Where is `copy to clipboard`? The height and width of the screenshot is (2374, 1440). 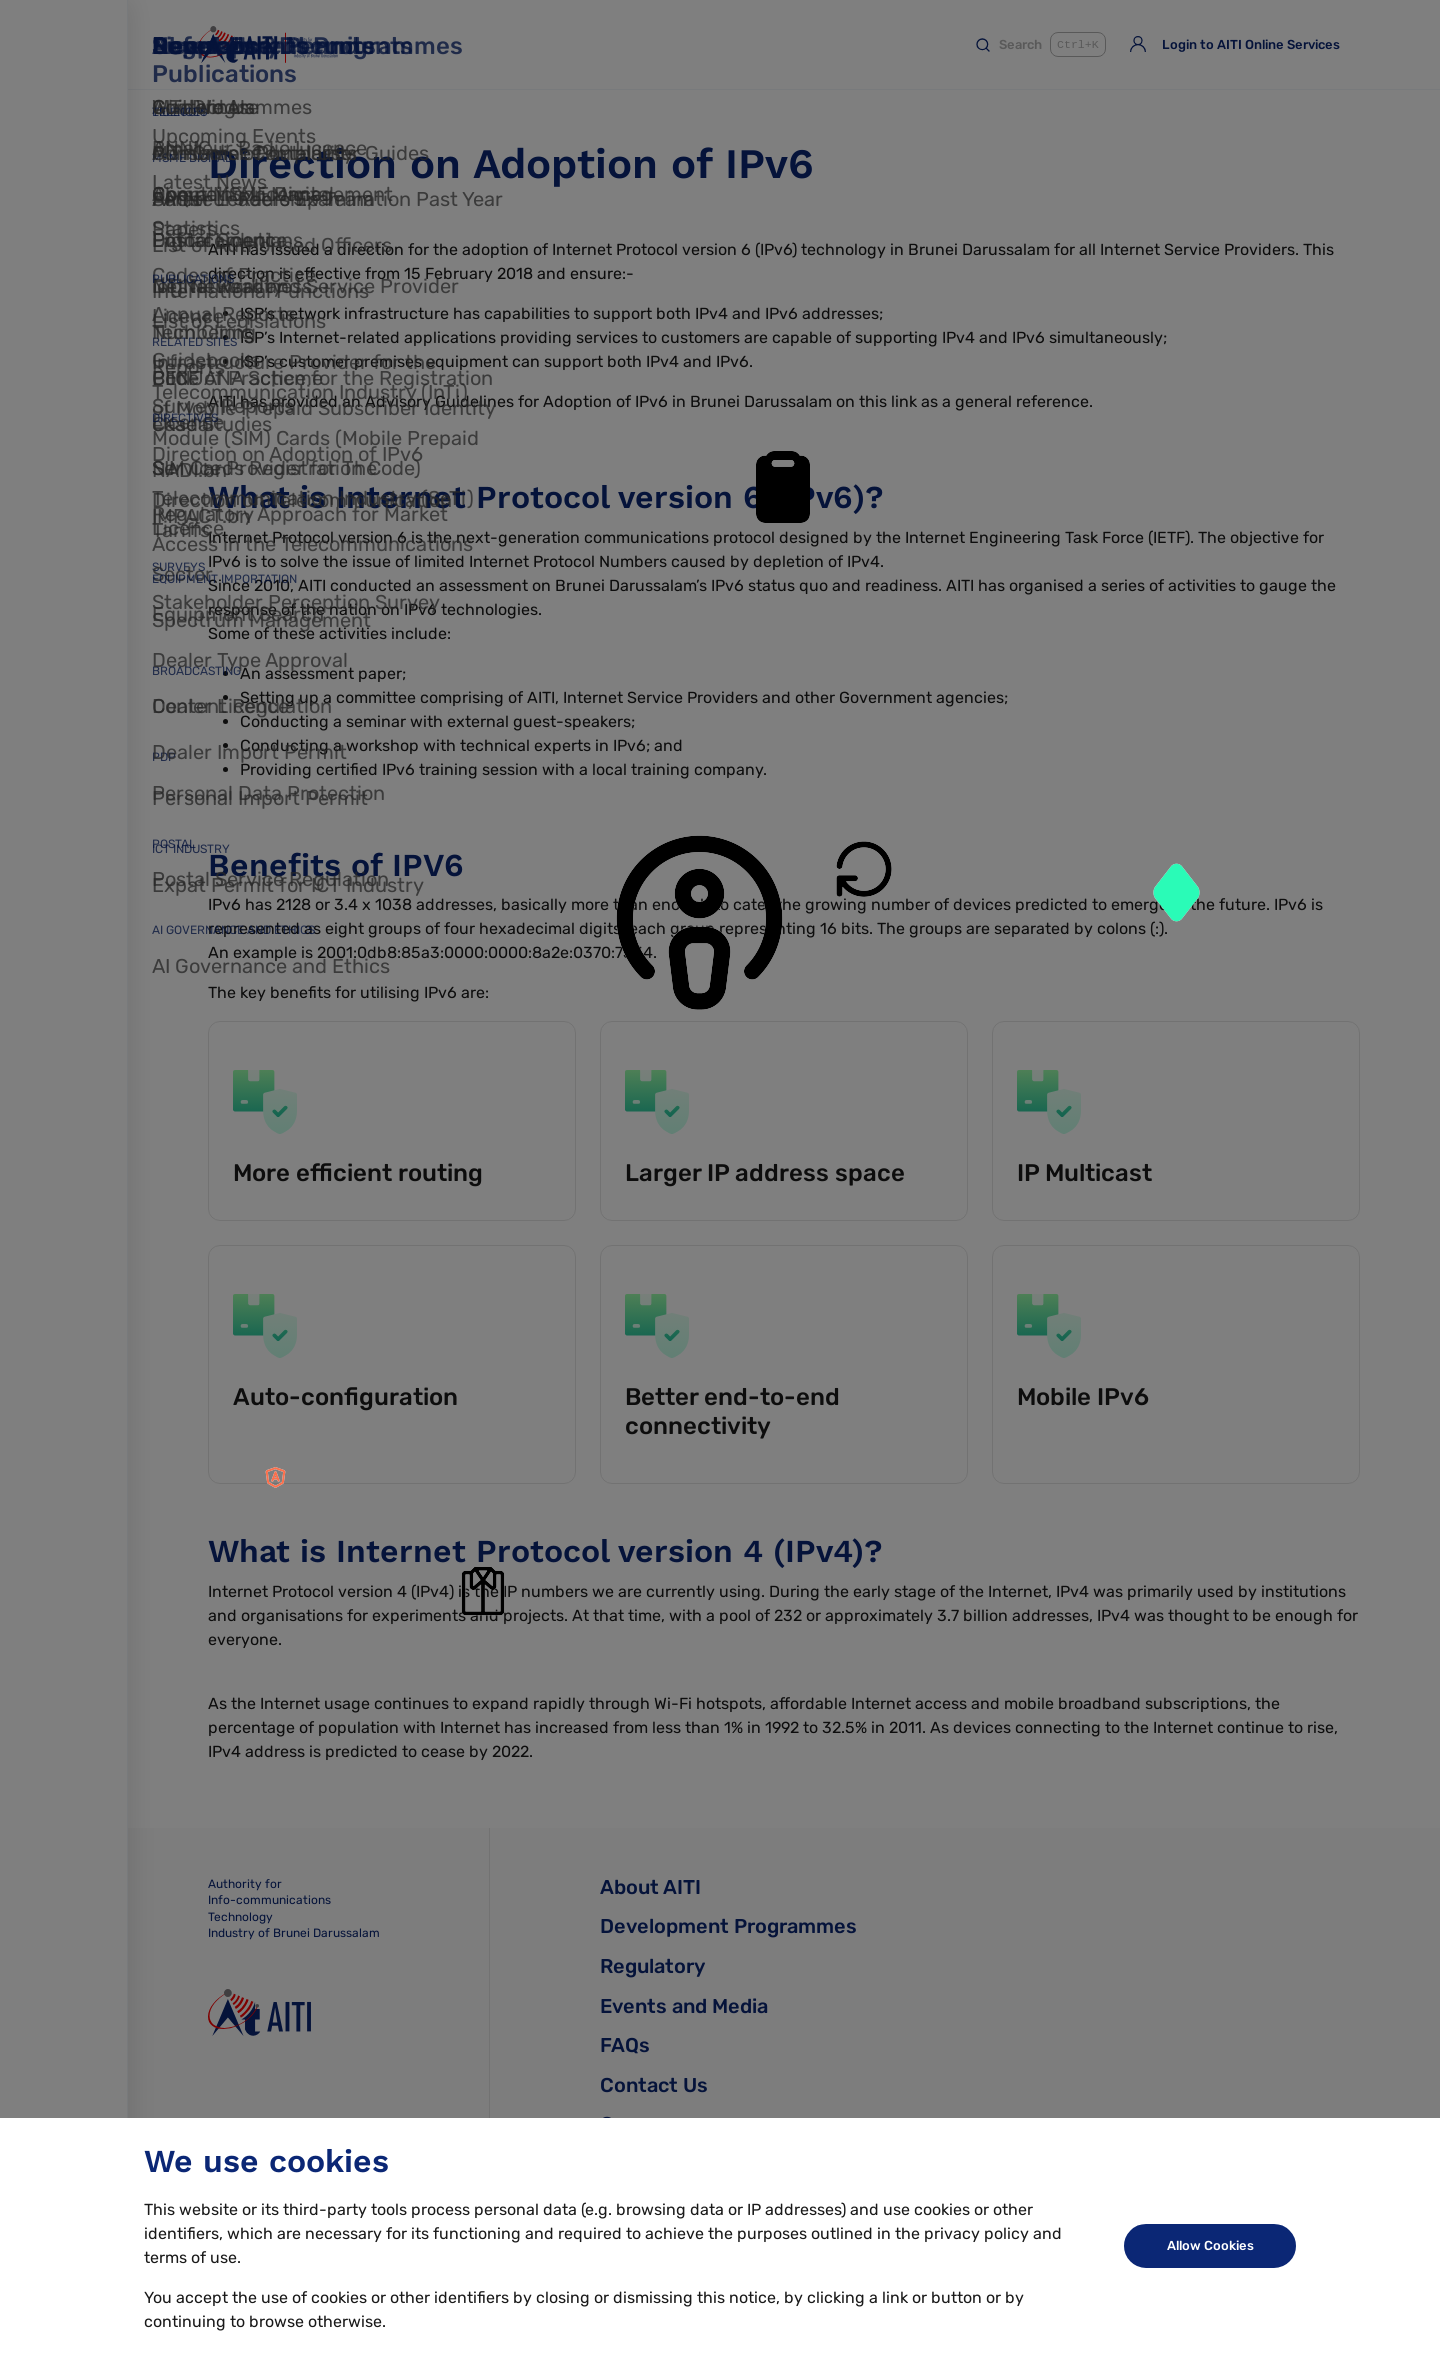
copy to clipboard is located at coordinates (783, 487).